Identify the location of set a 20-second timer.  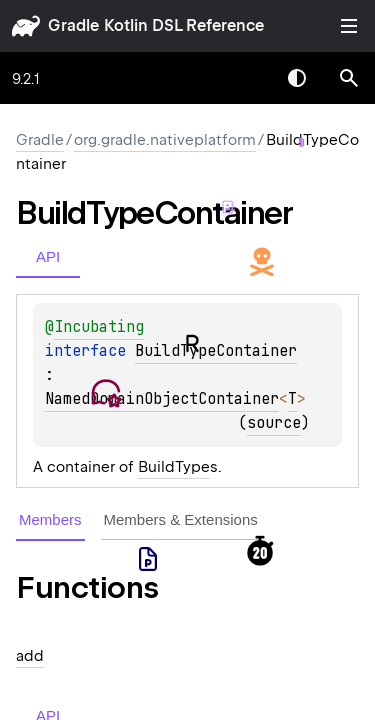
(260, 551).